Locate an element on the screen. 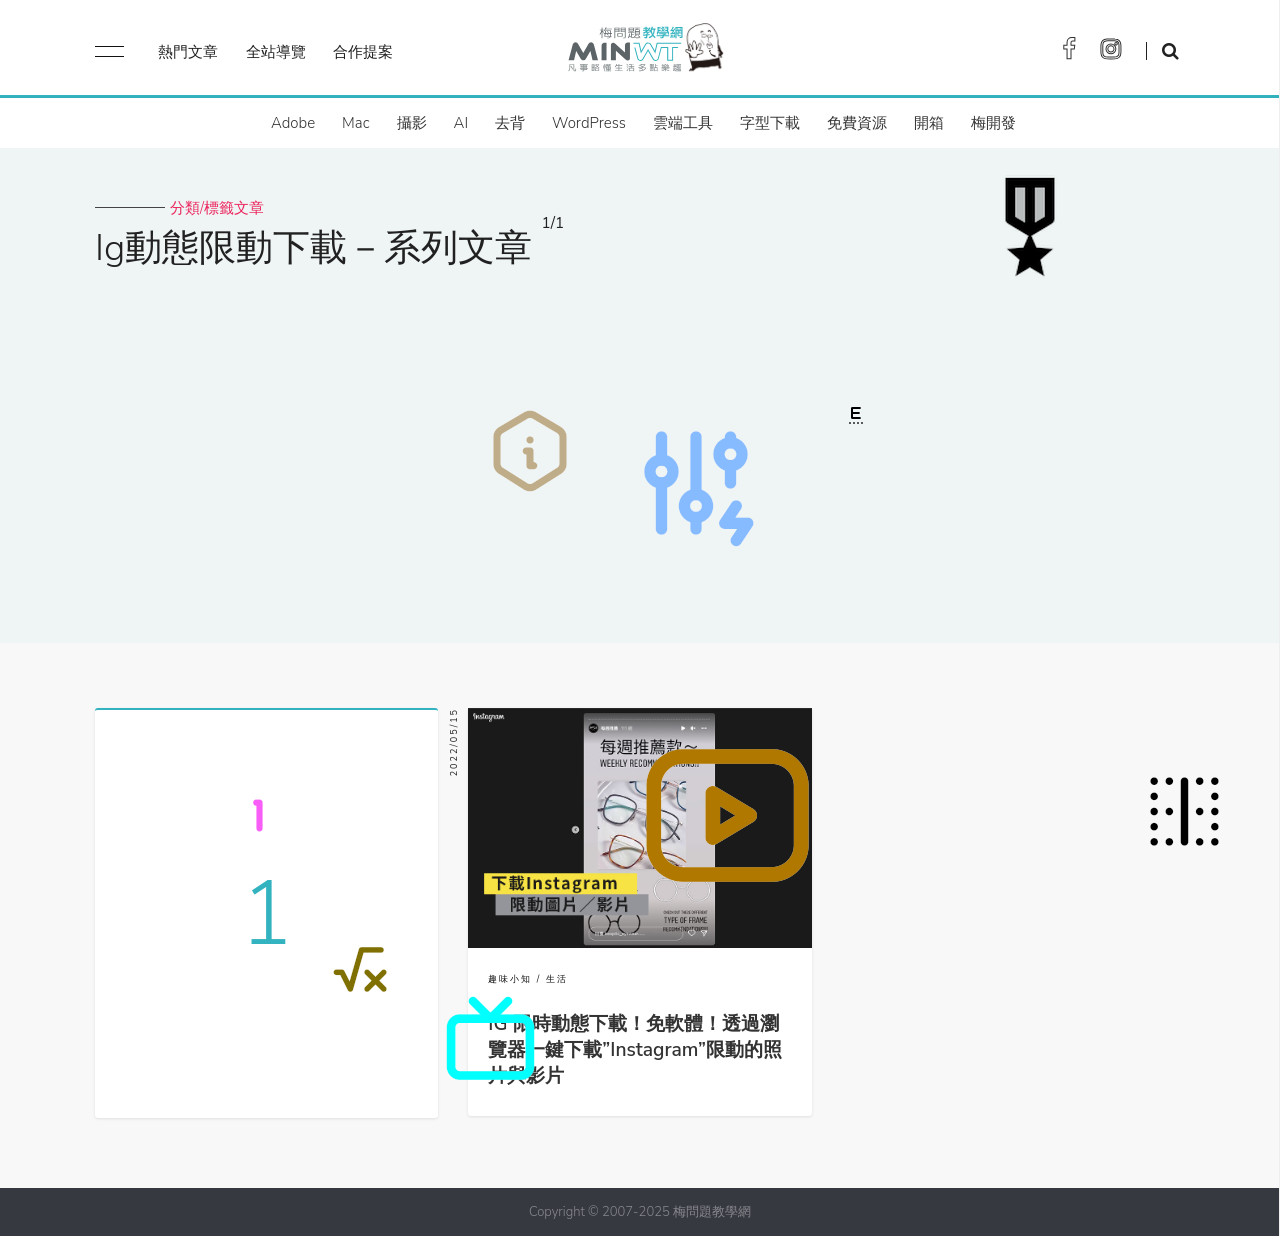  quick settings with power optimization is located at coordinates (696, 483).